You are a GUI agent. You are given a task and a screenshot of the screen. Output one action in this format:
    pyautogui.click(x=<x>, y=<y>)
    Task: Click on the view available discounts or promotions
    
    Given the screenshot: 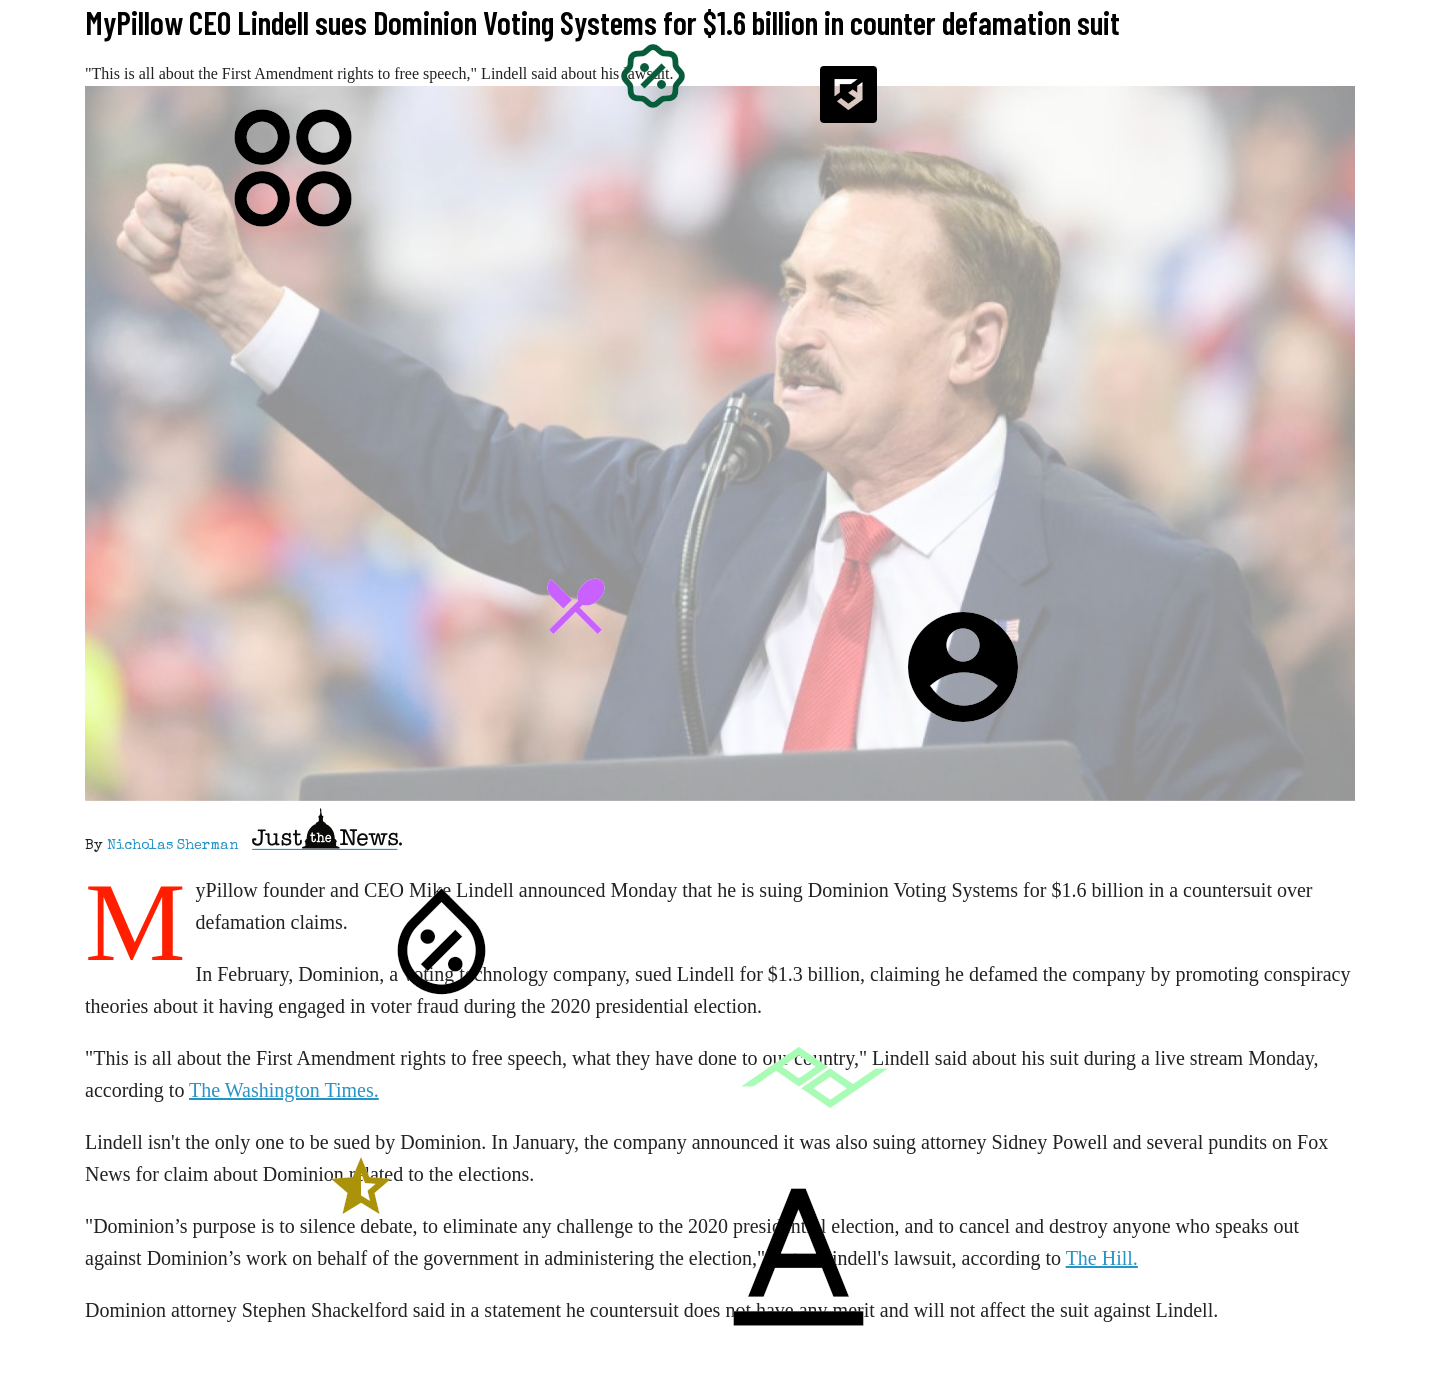 What is the action you would take?
    pyautogui.click(x=653, y=76)
    